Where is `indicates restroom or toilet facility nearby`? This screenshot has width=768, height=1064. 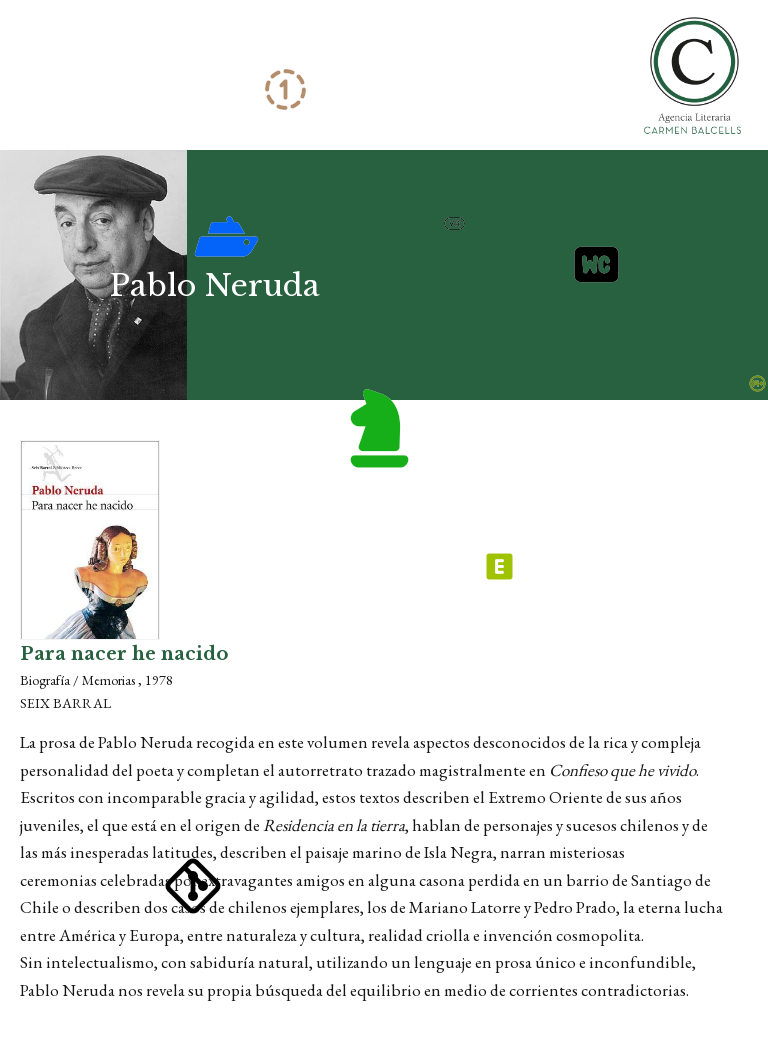 indicates restroom or toilet facility nearby is located at coordinates (596, 264).